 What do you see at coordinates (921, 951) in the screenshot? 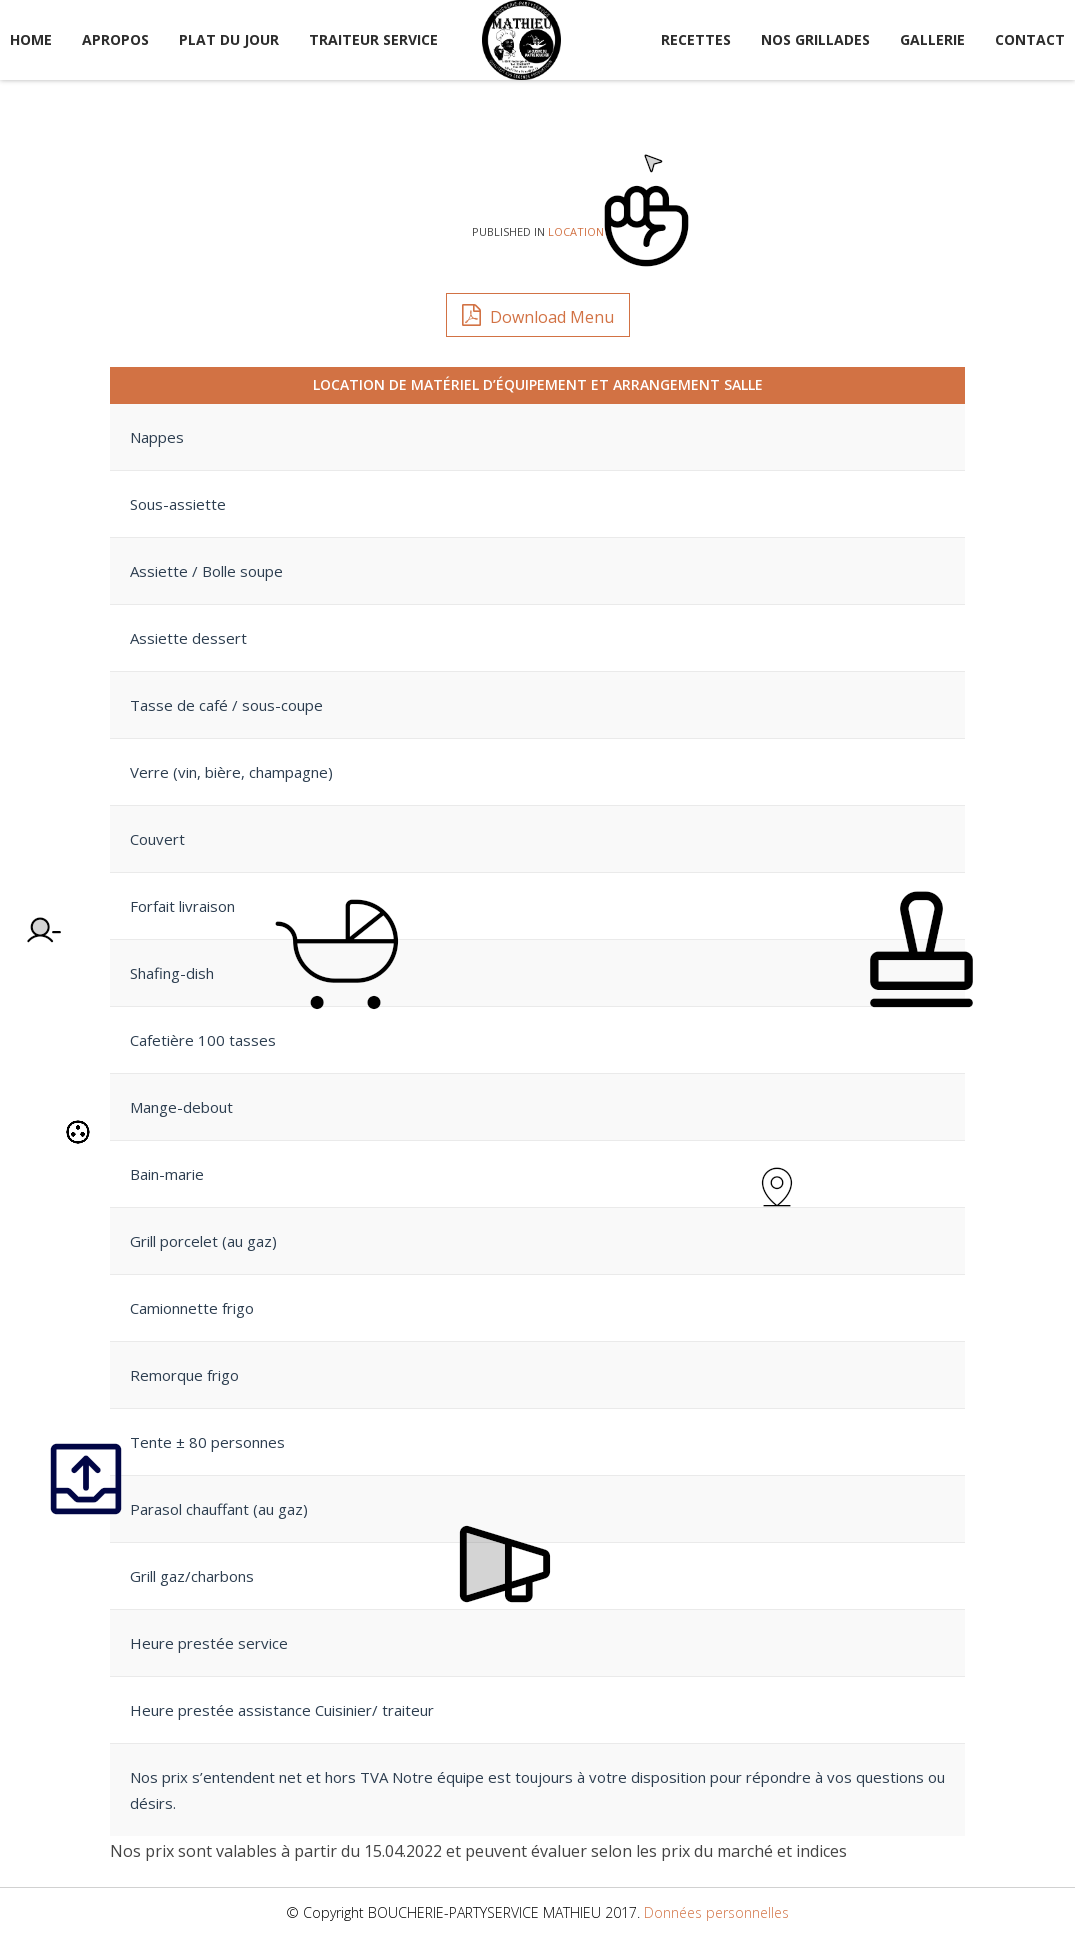
I see `apply a stamp or seal to a document` at bounding box center [921, 951].